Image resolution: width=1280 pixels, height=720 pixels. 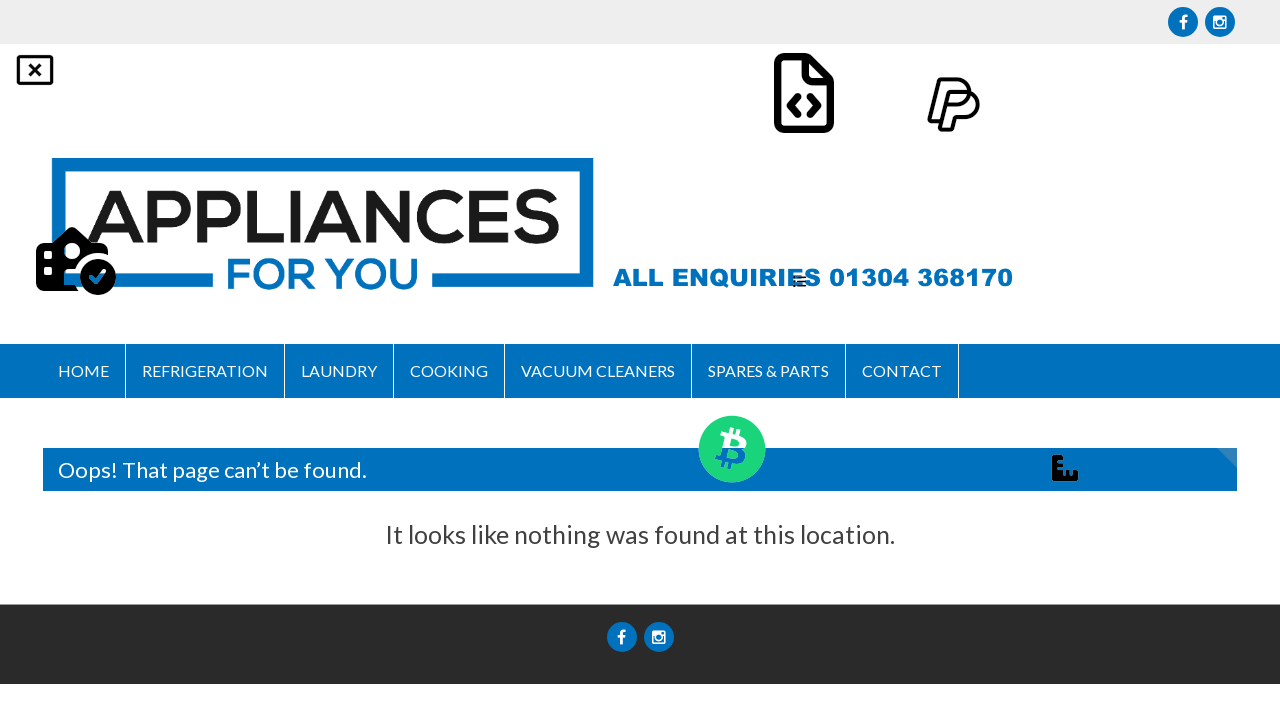 I want to click on bitcoin cryptocurrency logo, so click(x=732, y=449).